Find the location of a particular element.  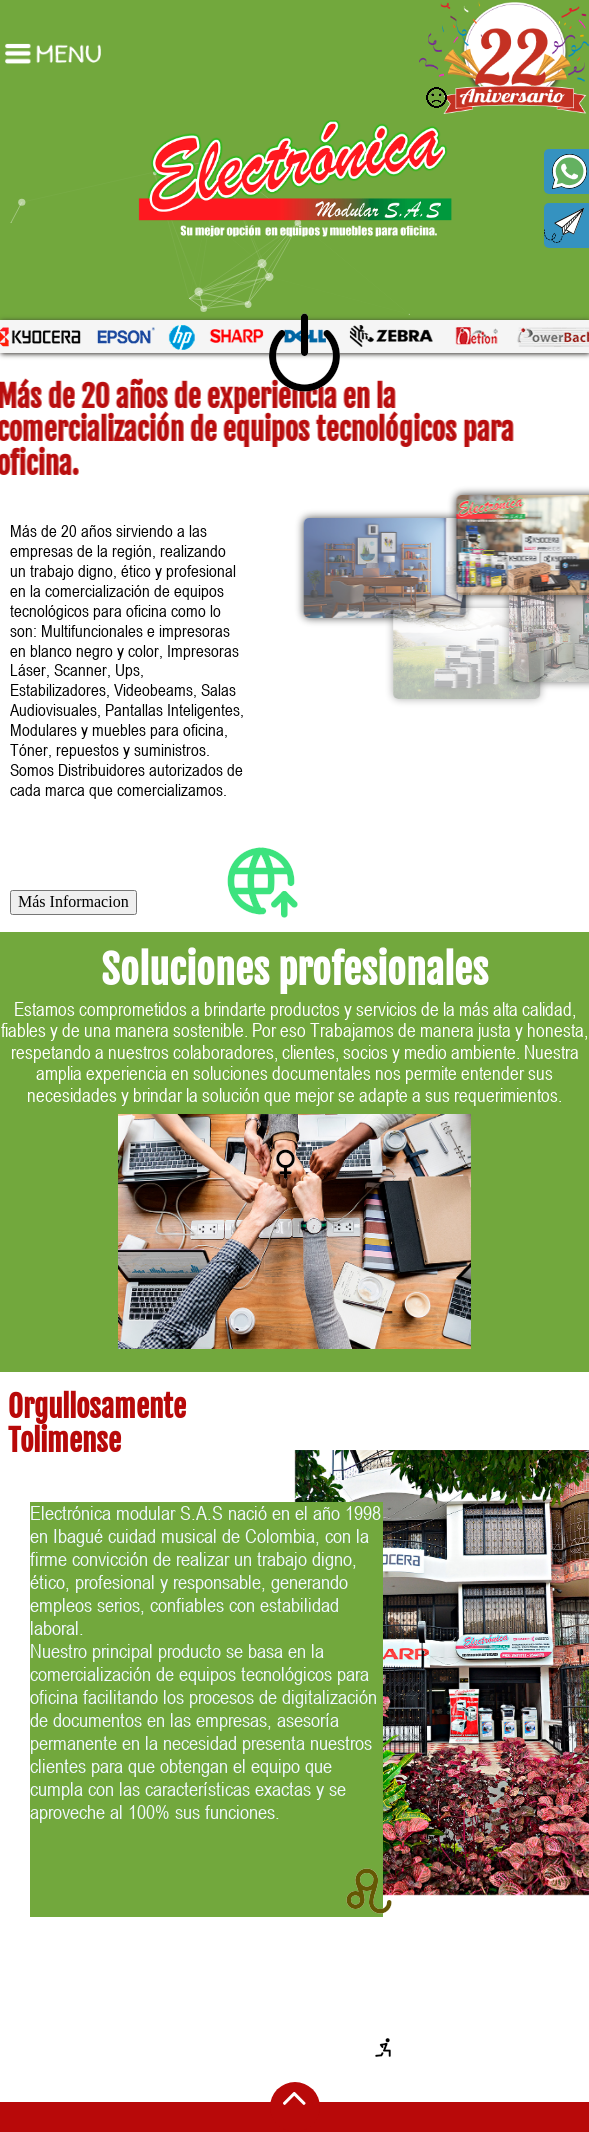

access stretching exercises or warm-up routines is located at coordinates (383, 2047).